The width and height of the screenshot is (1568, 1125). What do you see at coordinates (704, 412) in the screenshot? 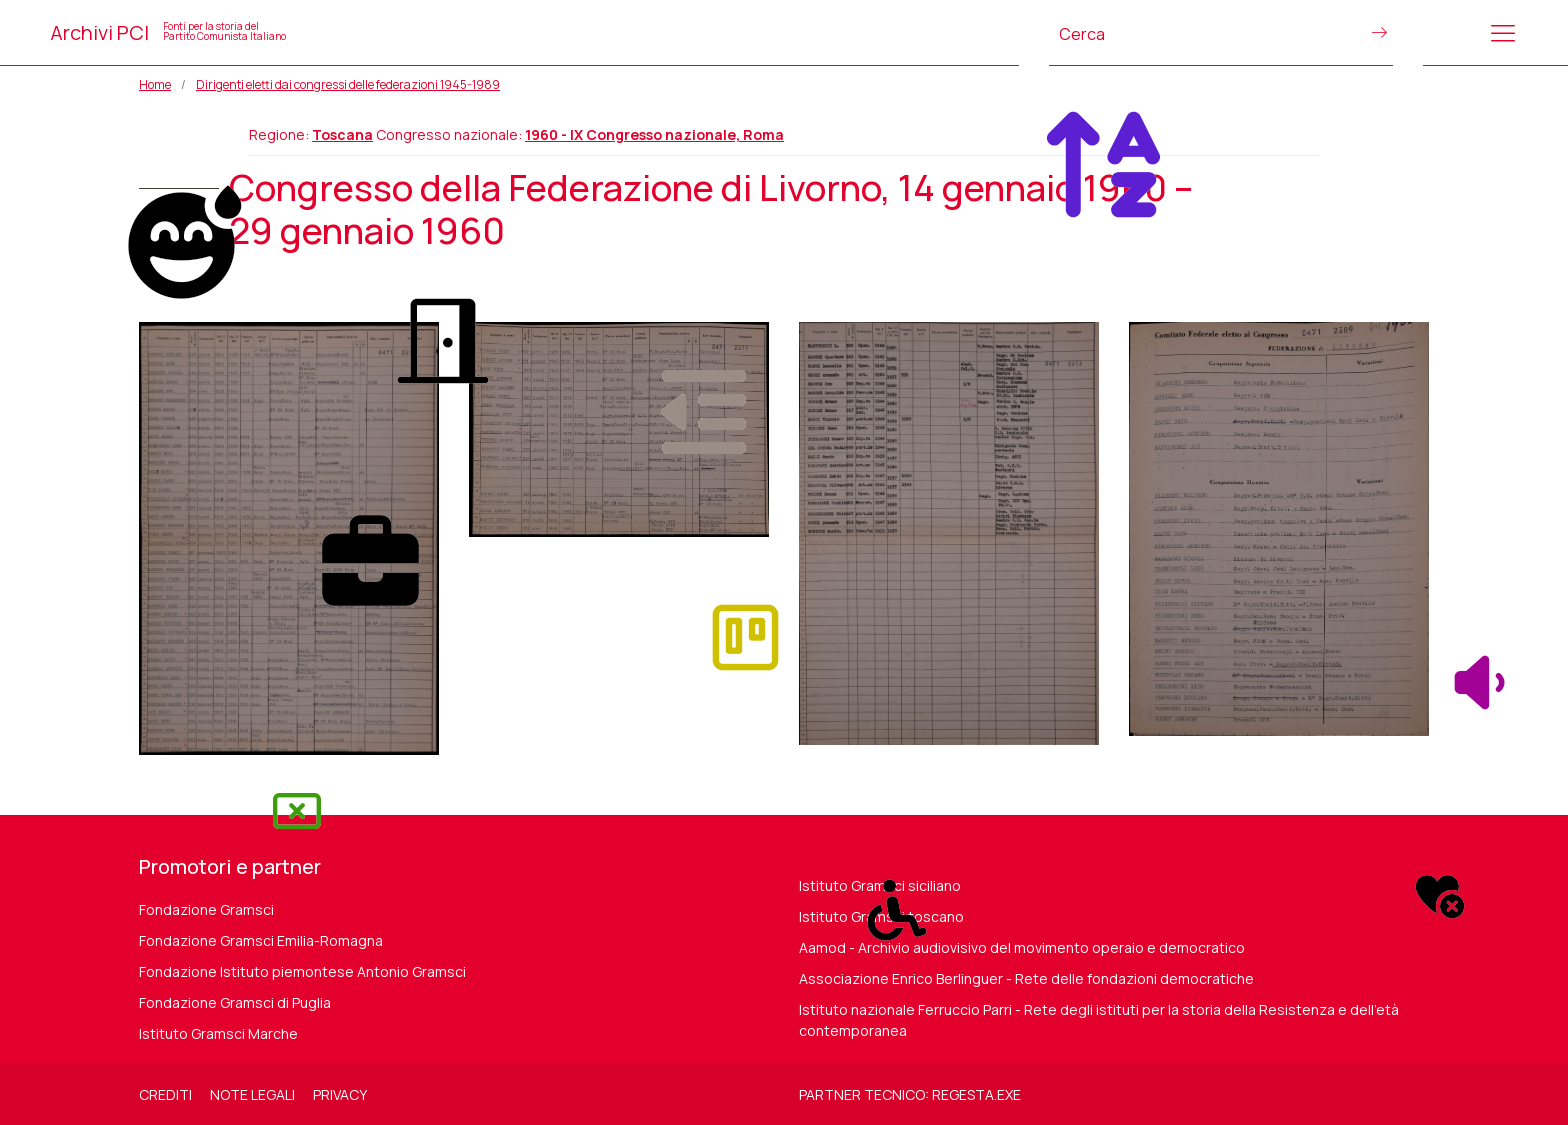
I see `decrease text indentation` at bounding box center [704, 412].